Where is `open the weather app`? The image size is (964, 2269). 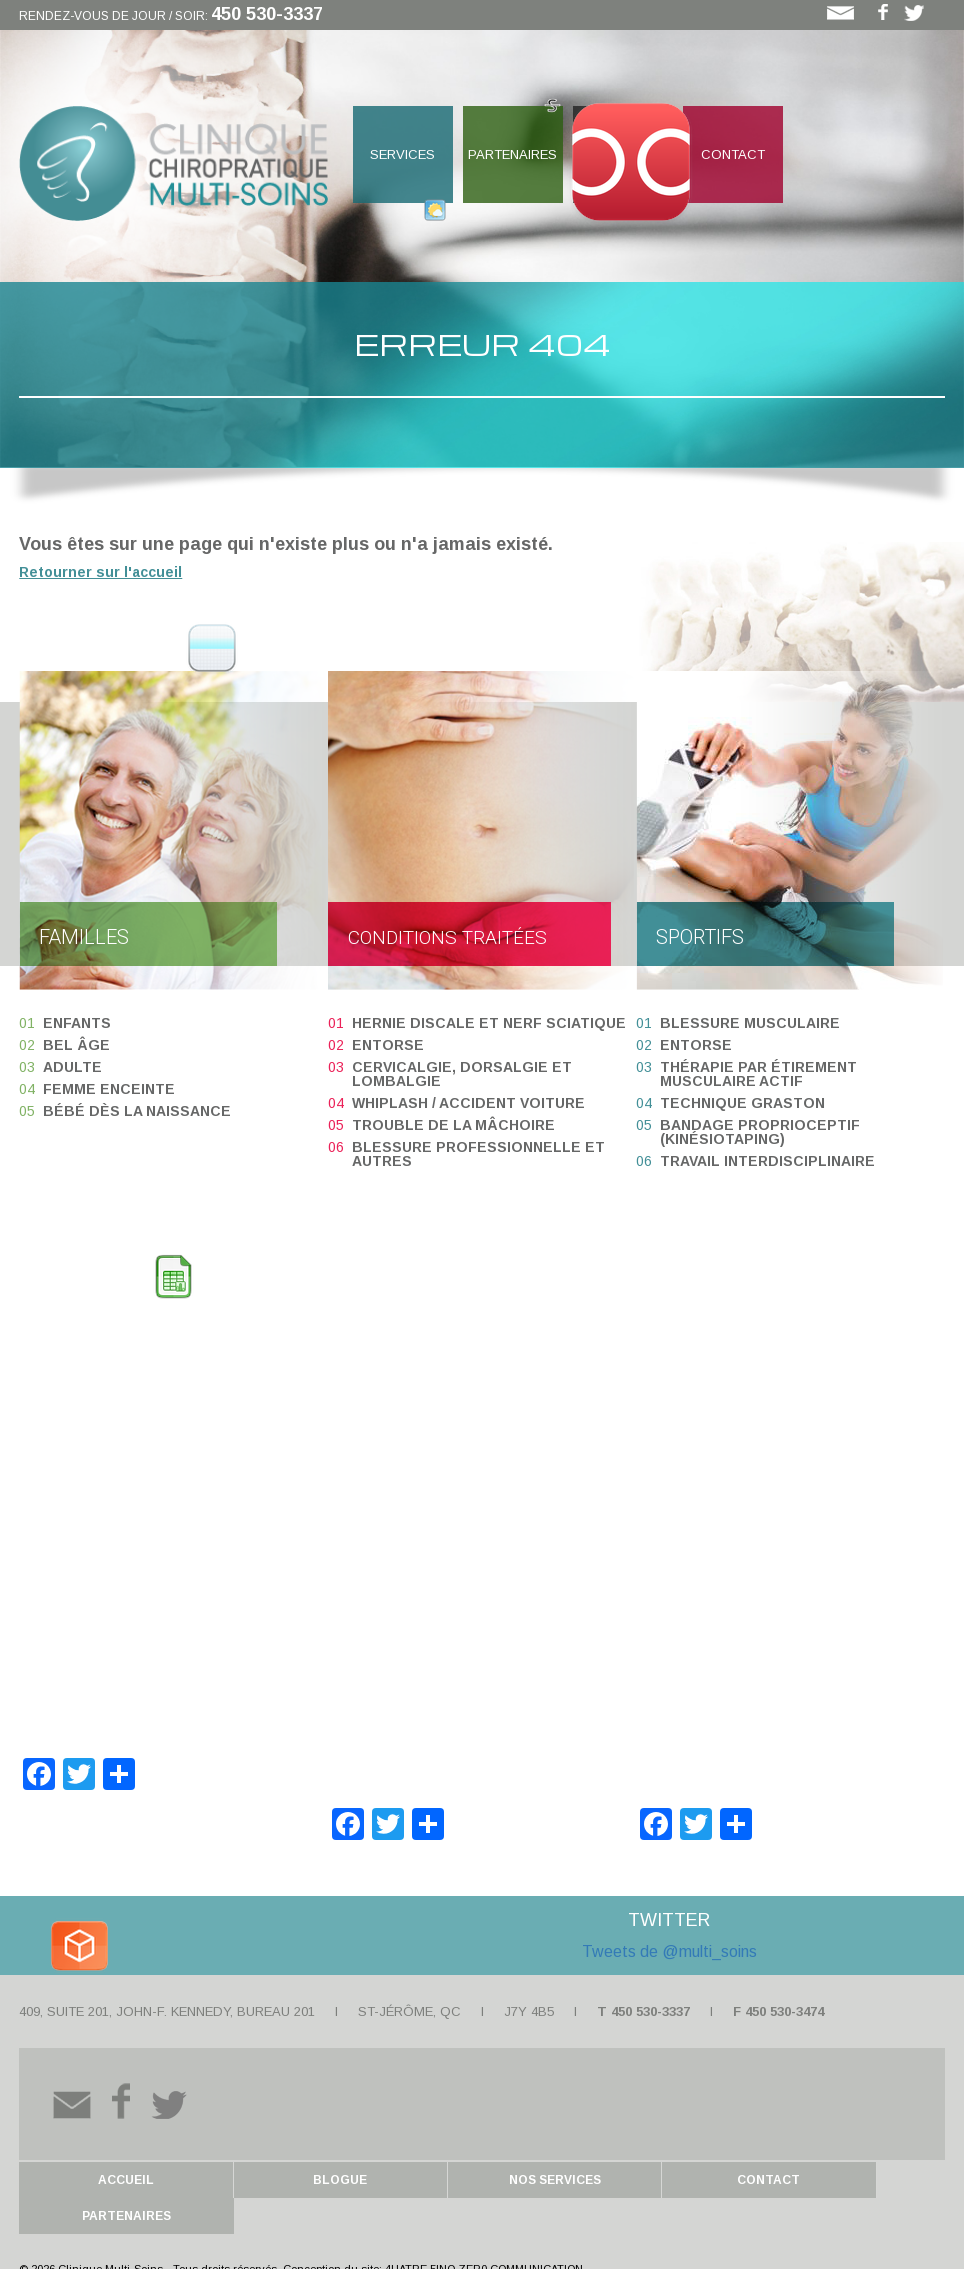 open the weather app is located at coordinates (435, 210).